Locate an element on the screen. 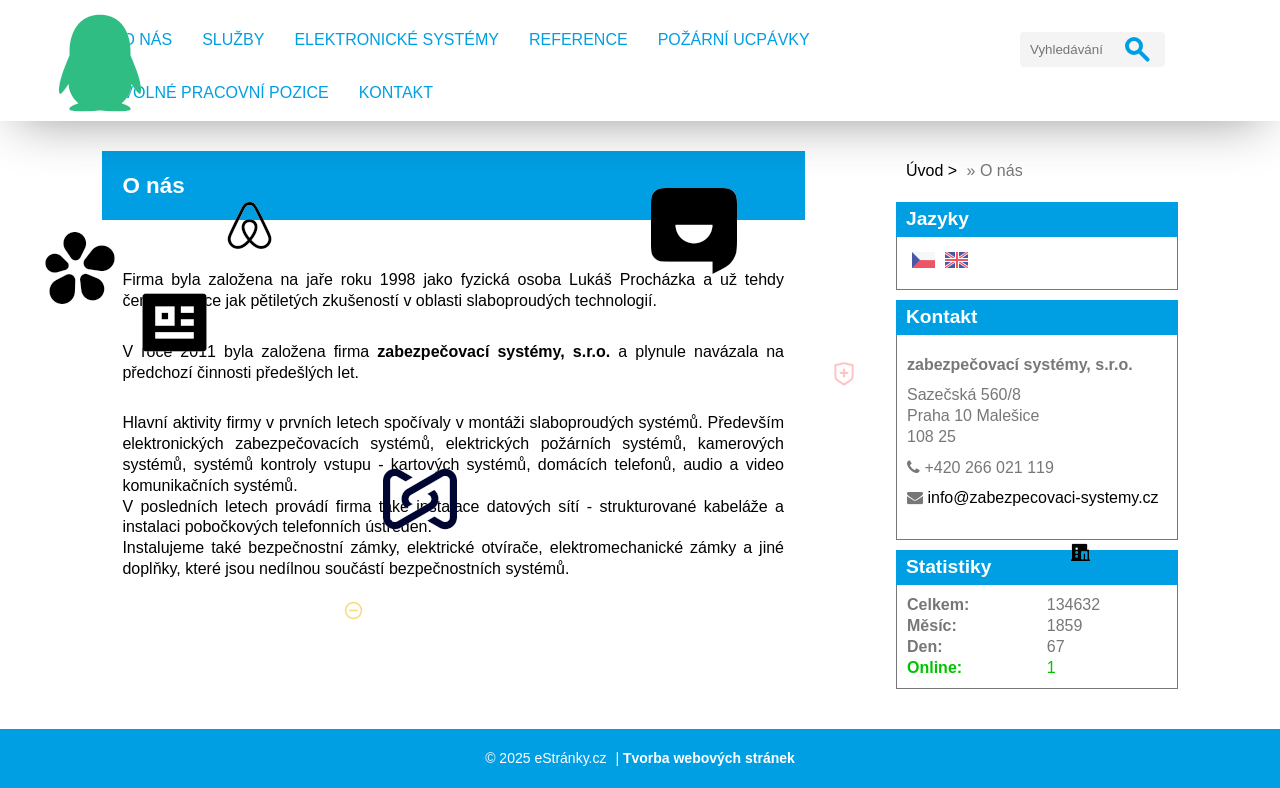 The width and height of the screenshot is (1280, 788). open the airbnb app is located at coordinates (249, 225).